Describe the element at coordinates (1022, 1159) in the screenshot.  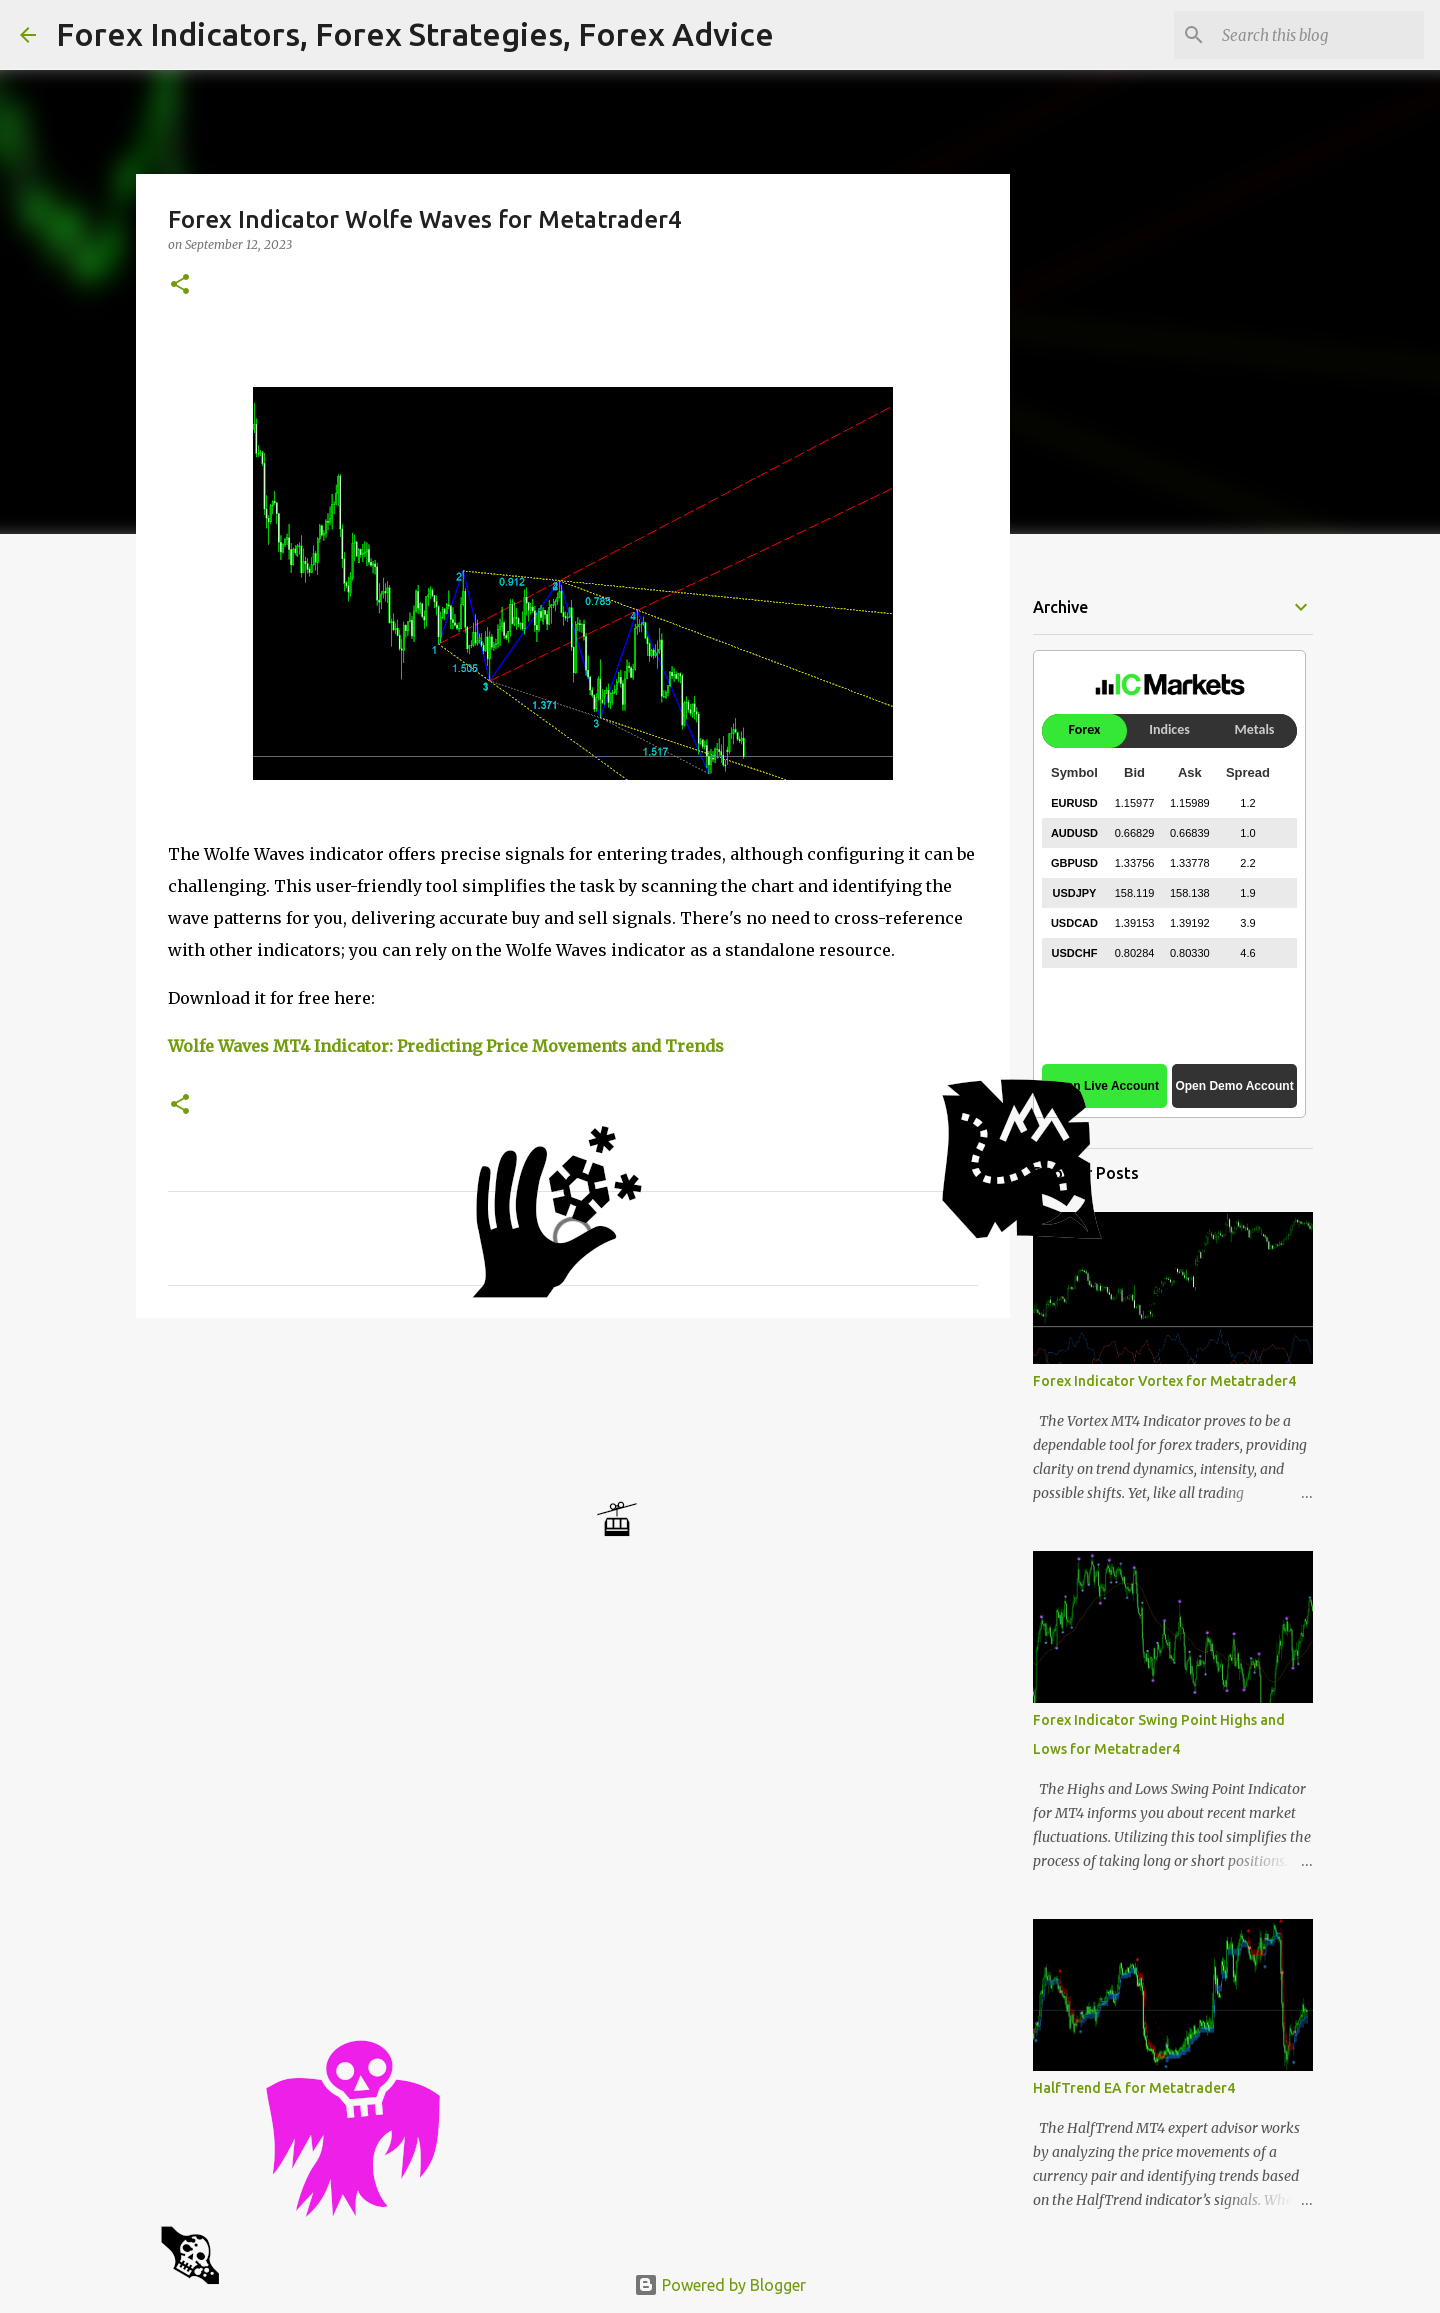
I see `view treasure map or quest location` at that location.